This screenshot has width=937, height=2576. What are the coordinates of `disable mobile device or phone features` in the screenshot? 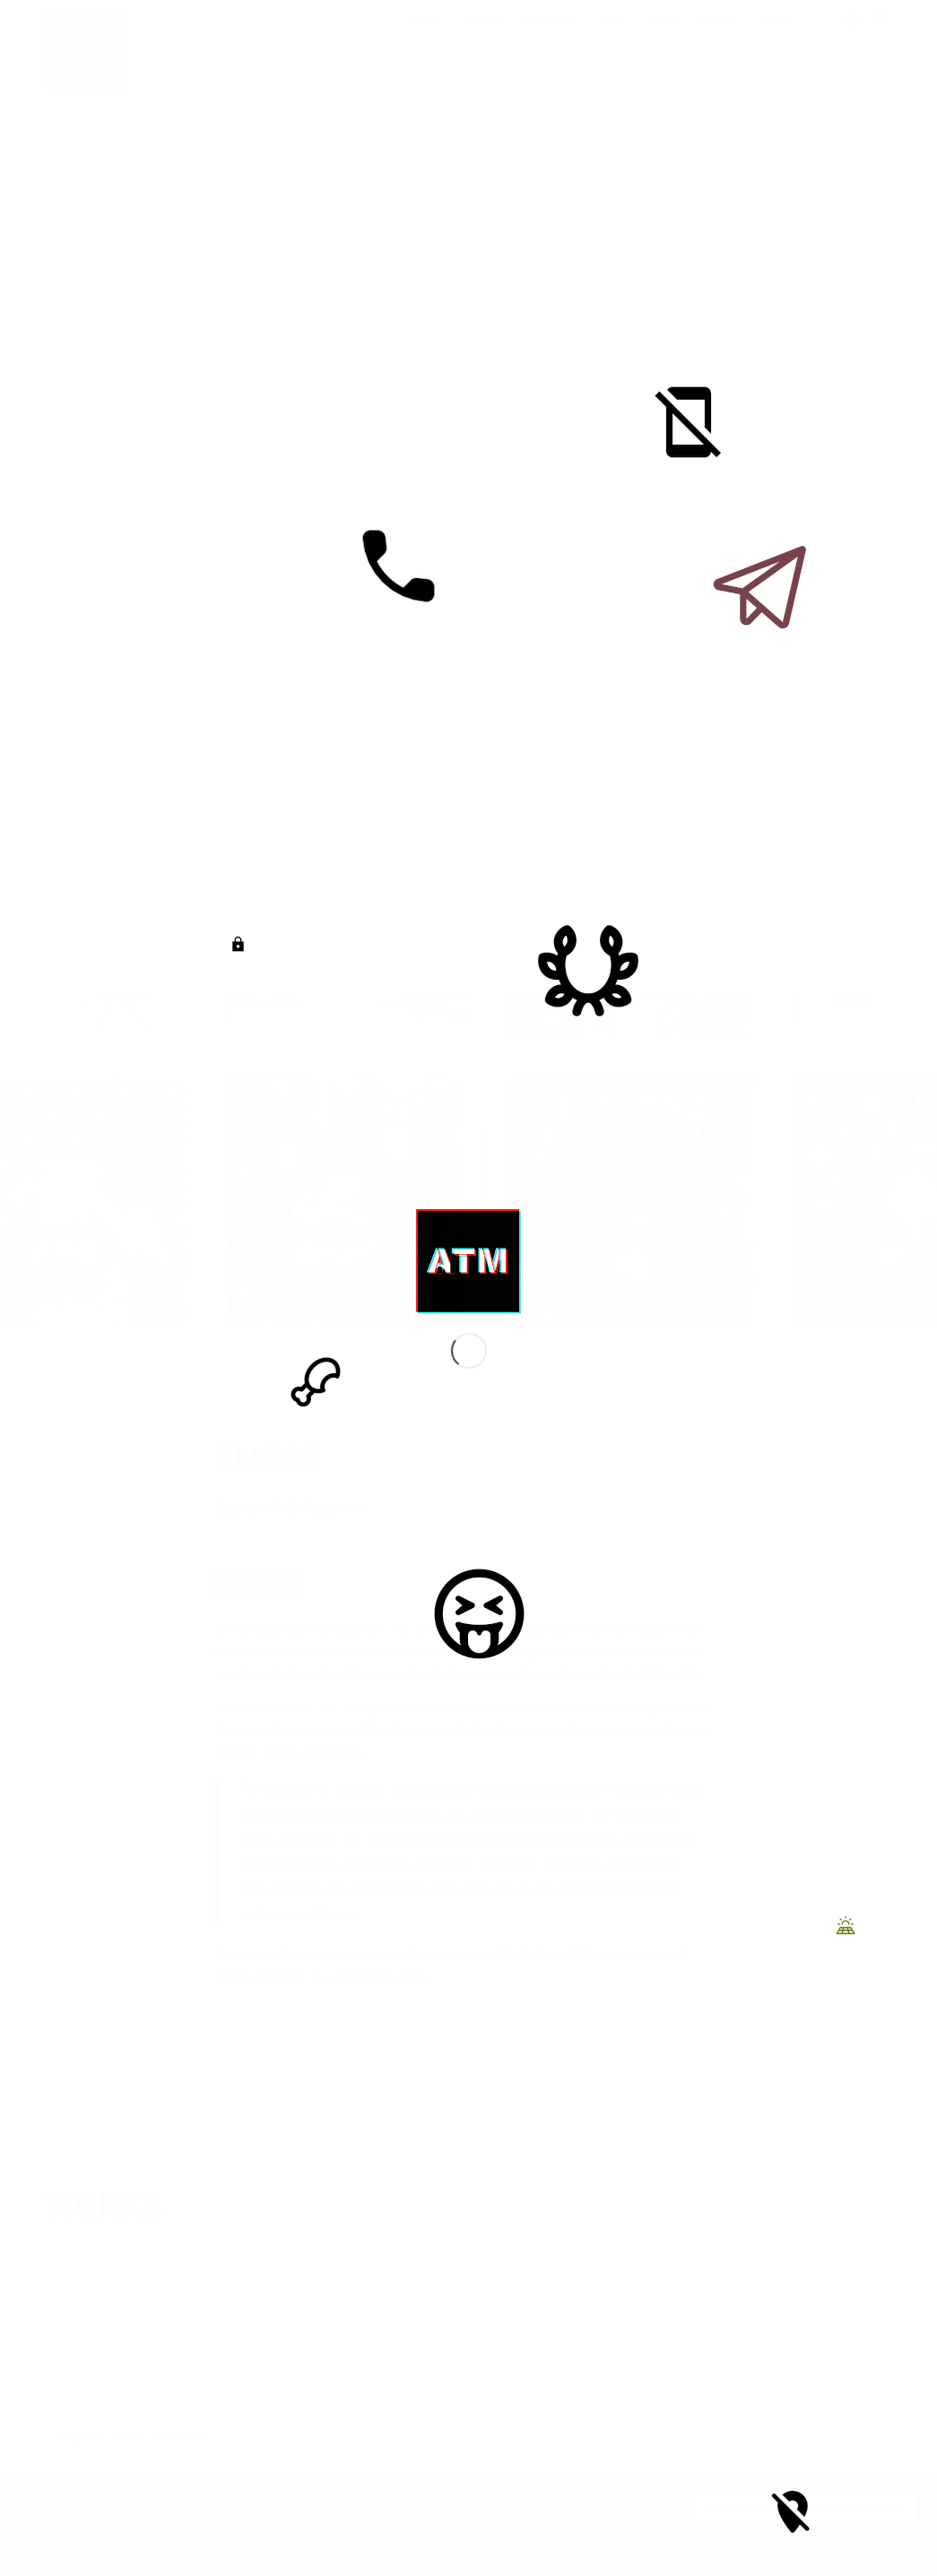 It's located at (689, 422).